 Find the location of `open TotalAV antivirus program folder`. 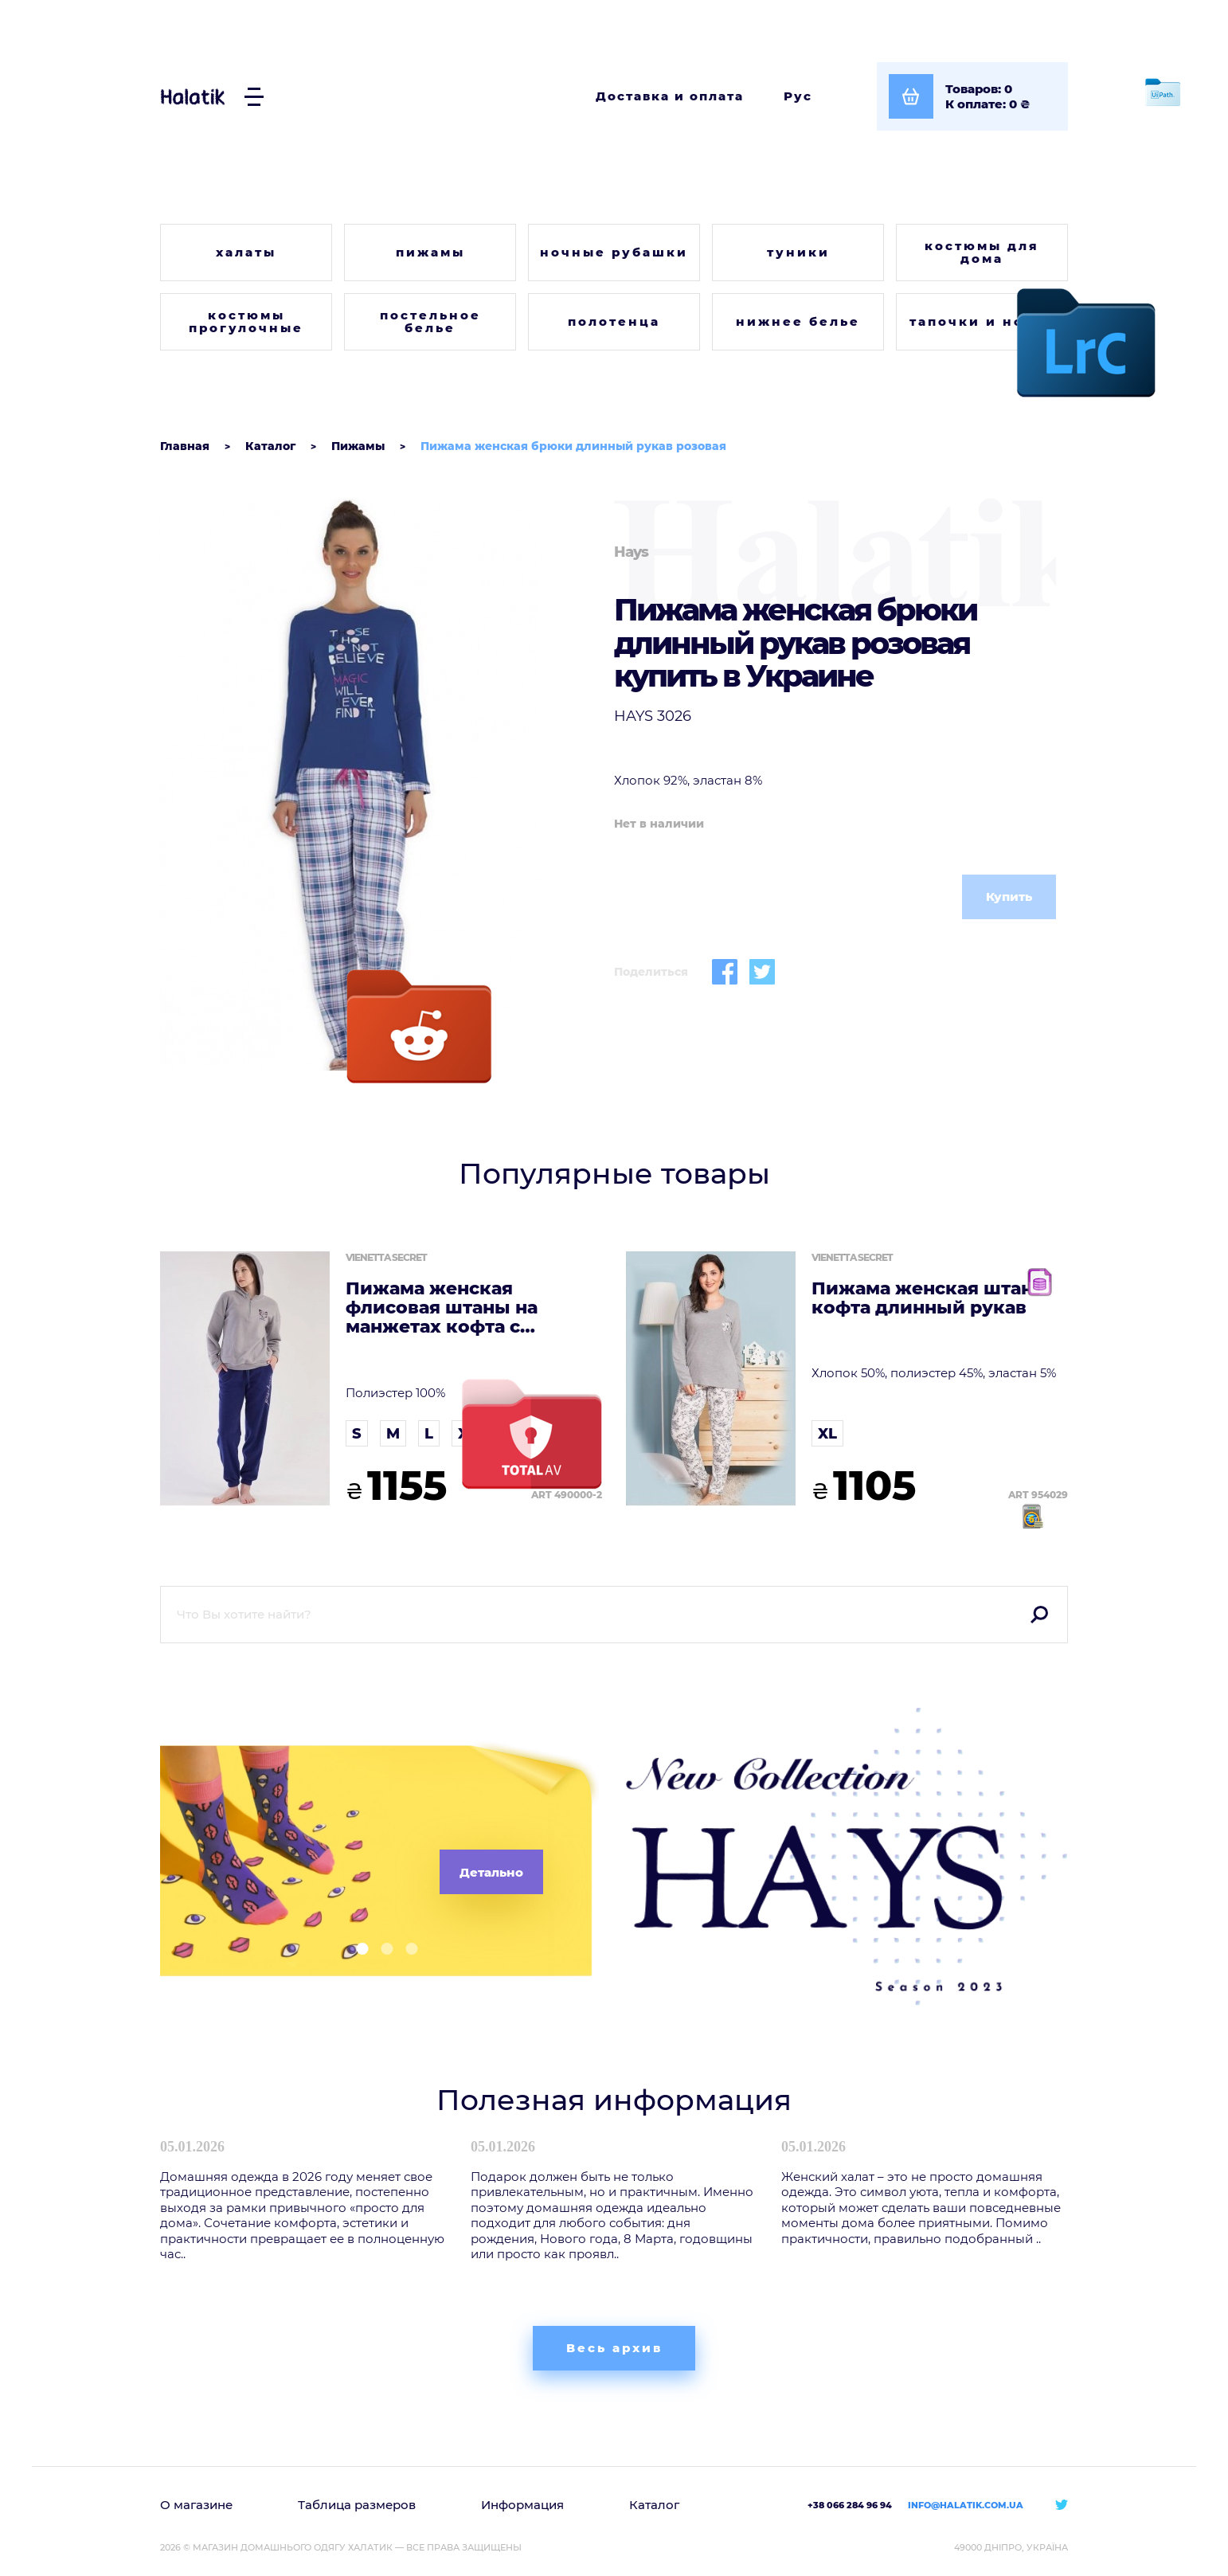

open TotalAV antivirus program folder is located at coordinates (531, 1438).